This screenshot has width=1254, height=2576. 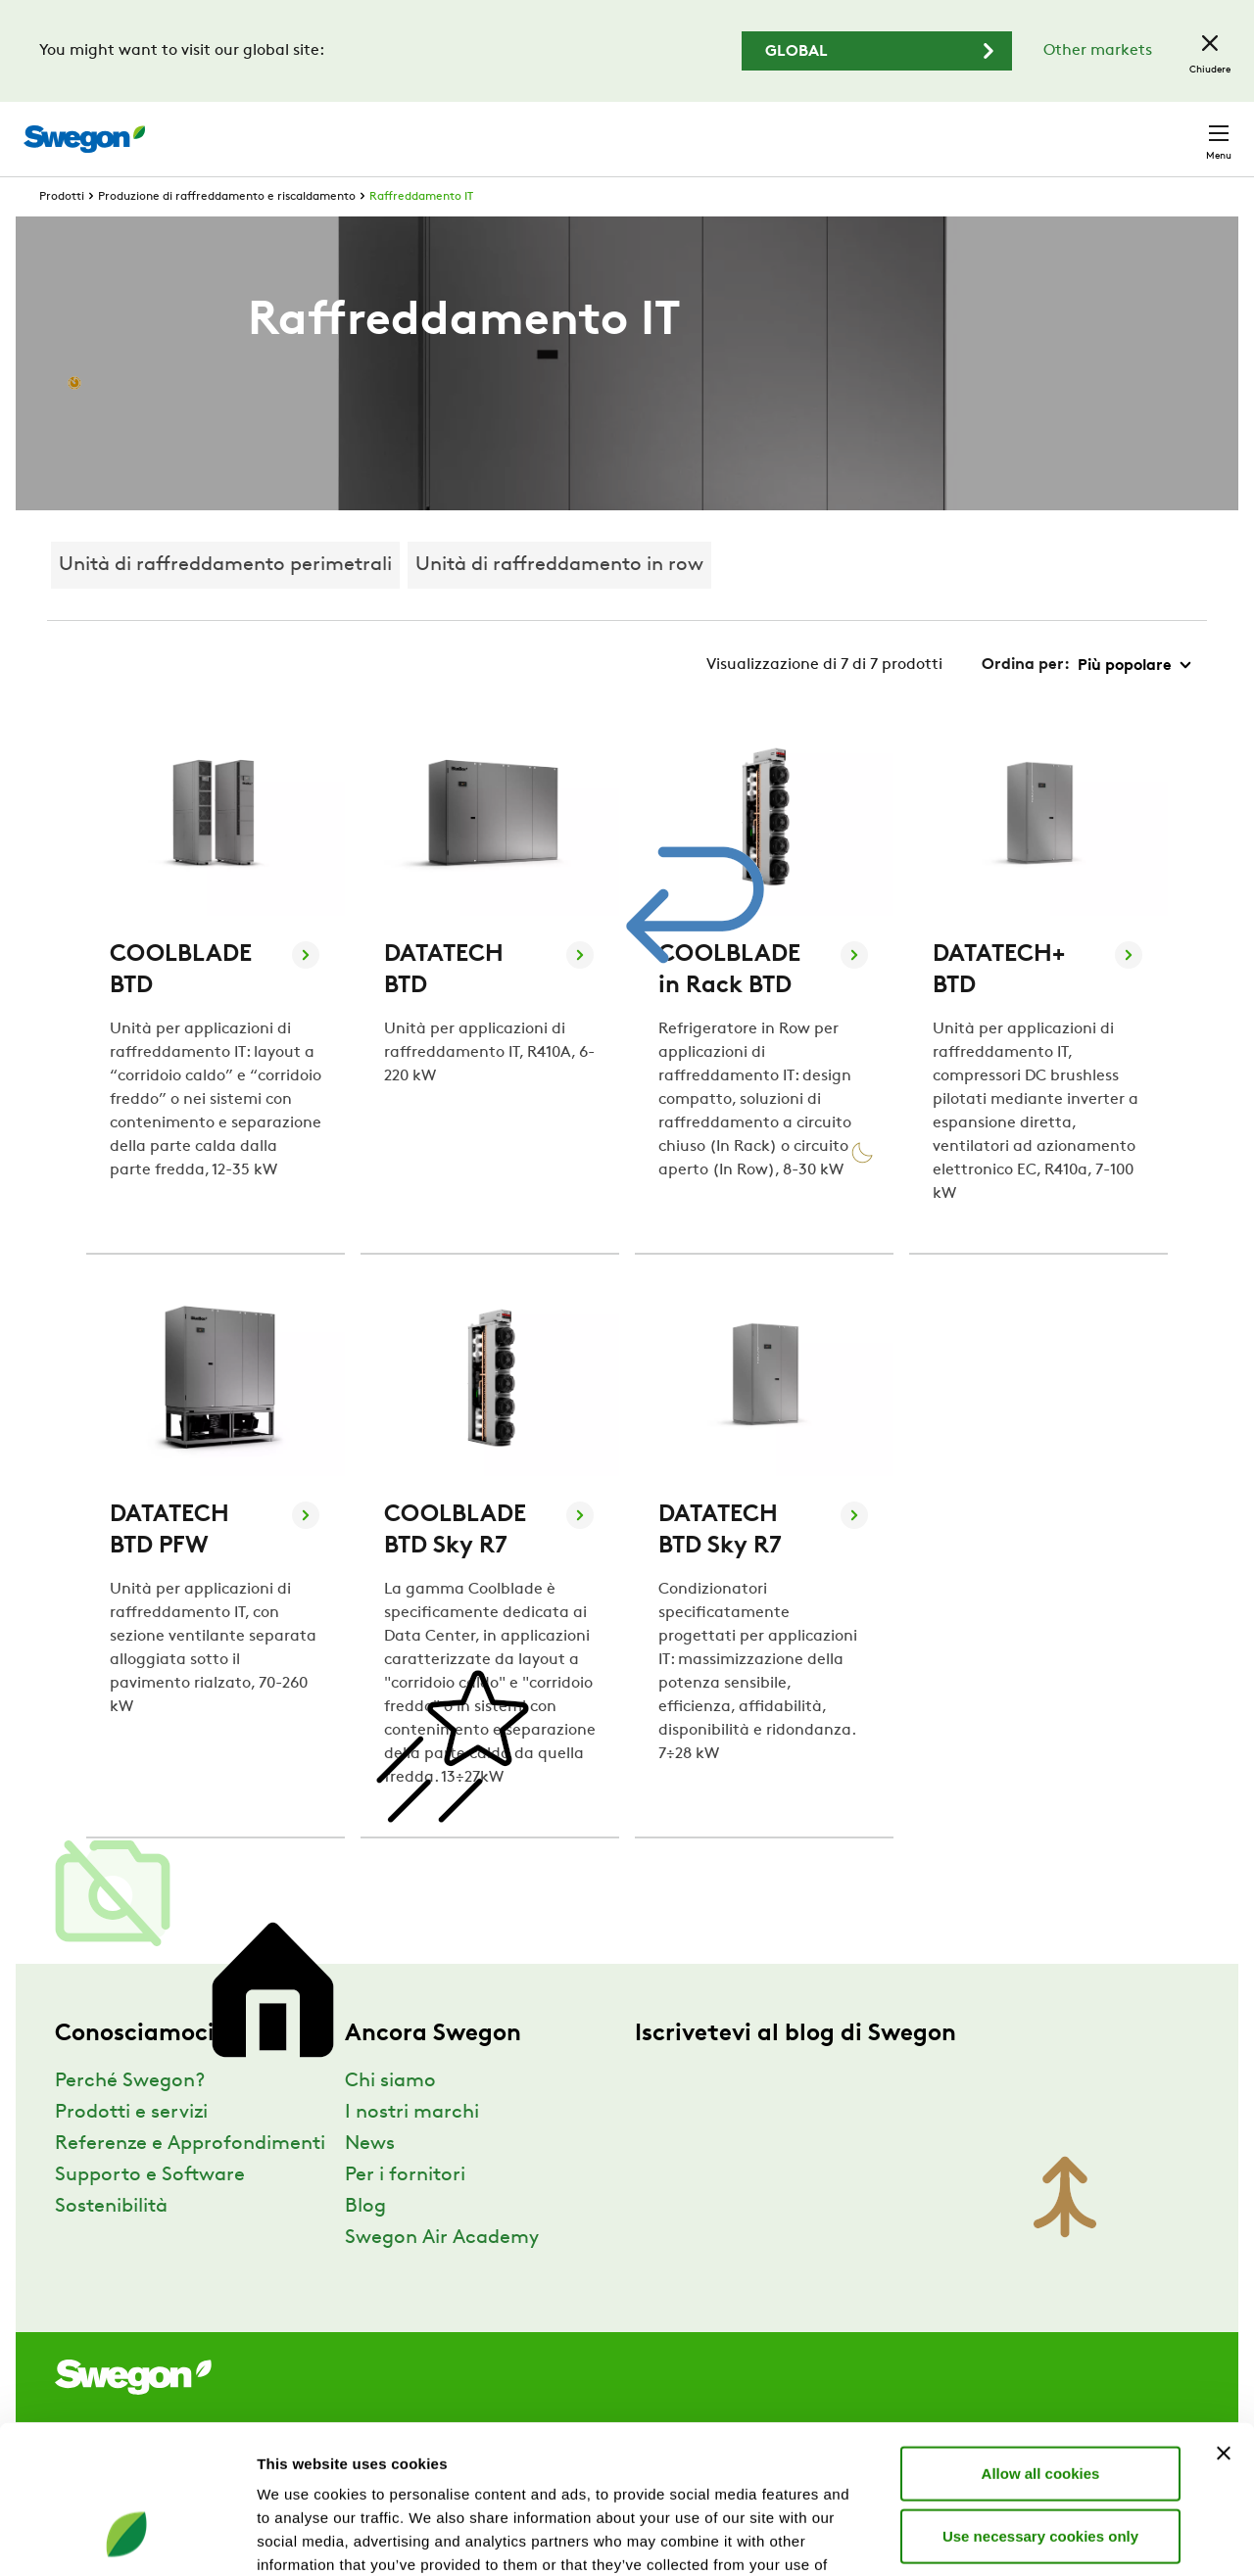 I want to click on toggle dark mode or night theme, so click(x=861, y=1153).